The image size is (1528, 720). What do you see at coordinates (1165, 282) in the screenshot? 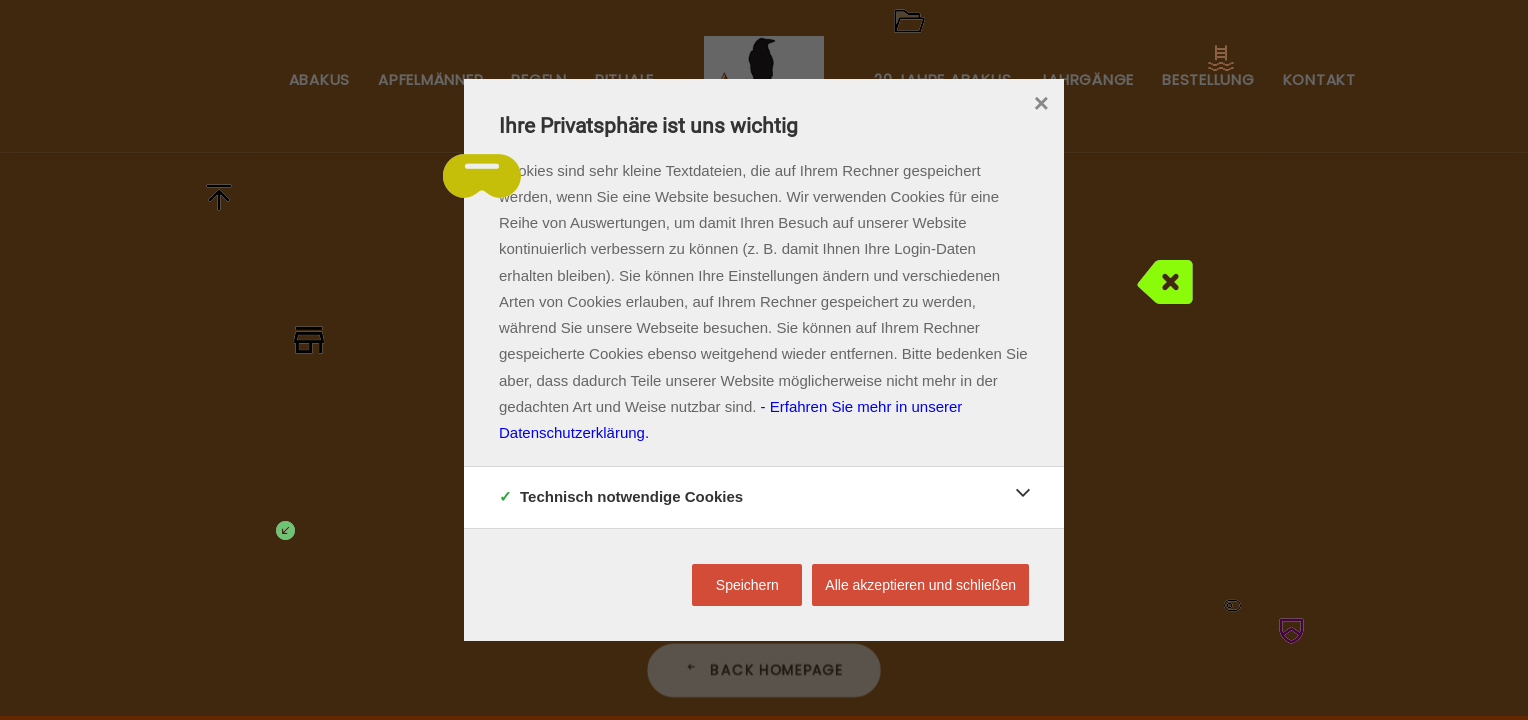
I see `delete the previous character` at bounding box center [1165, 282].